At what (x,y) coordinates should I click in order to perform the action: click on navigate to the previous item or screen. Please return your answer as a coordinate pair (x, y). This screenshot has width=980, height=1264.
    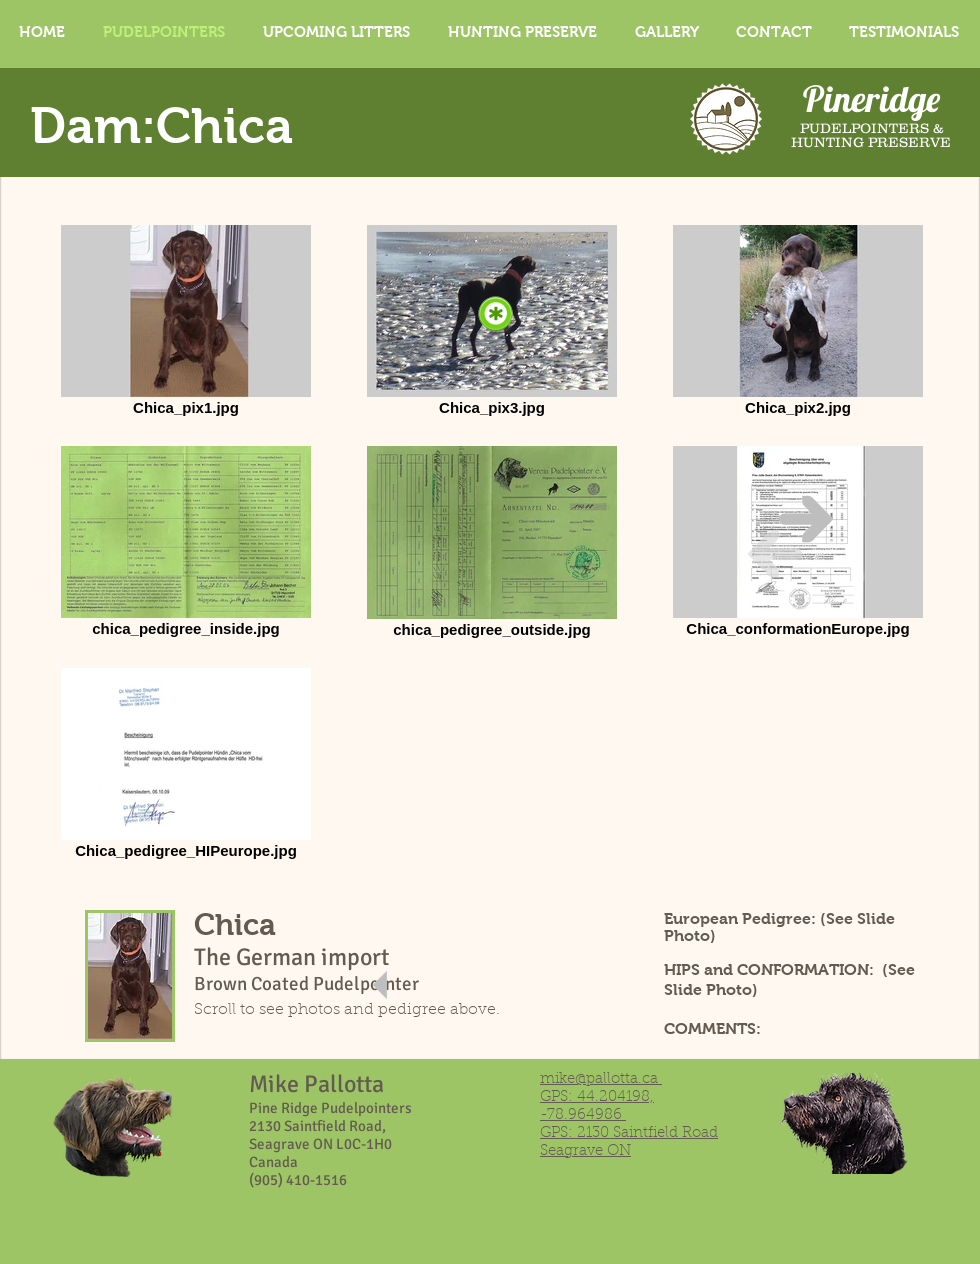
    Looking at the image, I should click on (381, 985).